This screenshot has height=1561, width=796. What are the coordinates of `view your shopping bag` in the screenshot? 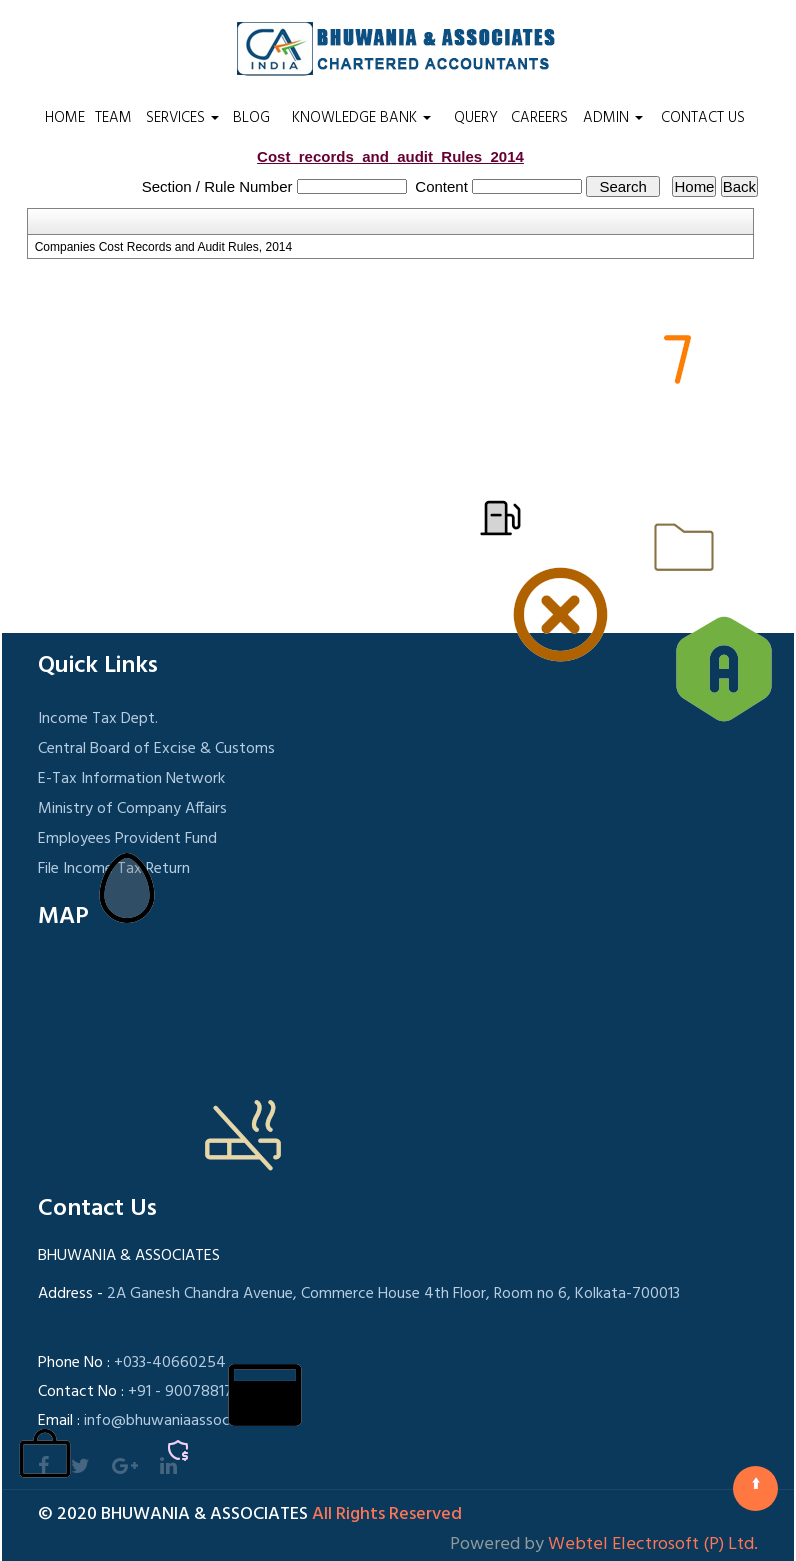 It's located at (45, 1456).